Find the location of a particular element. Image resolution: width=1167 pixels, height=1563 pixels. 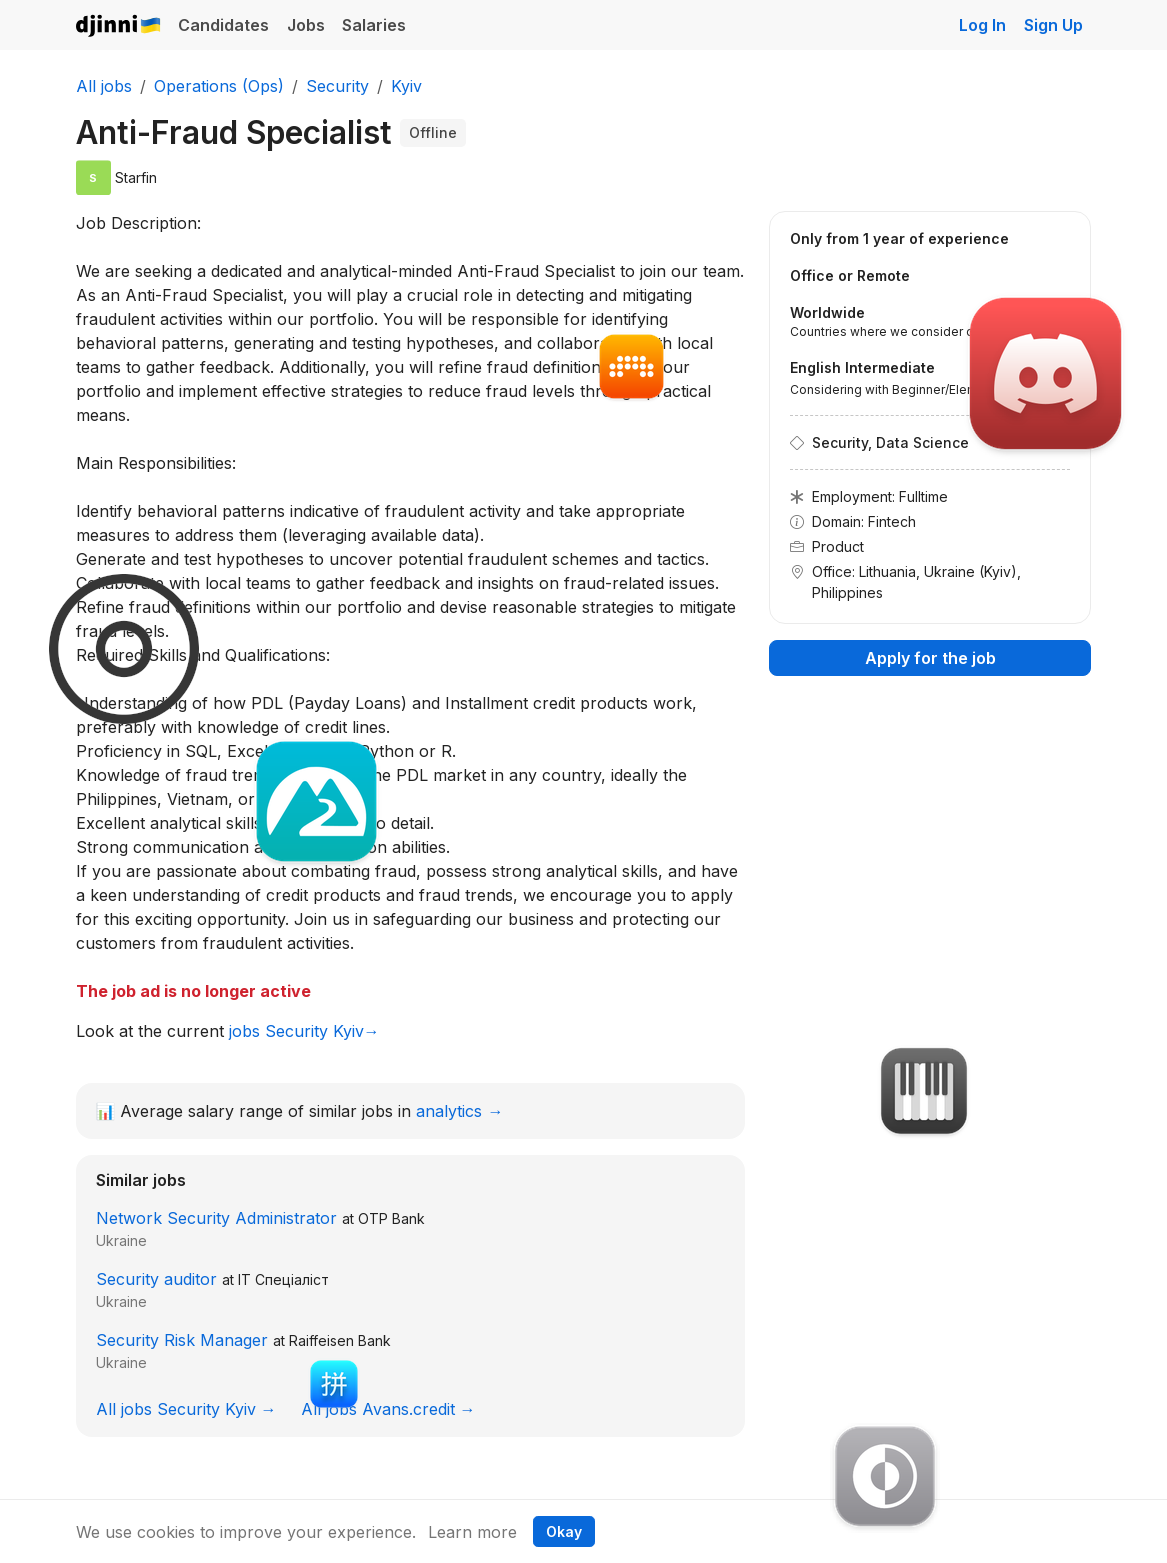

open lightcord messaging app is located at coordinates (1045, 373).